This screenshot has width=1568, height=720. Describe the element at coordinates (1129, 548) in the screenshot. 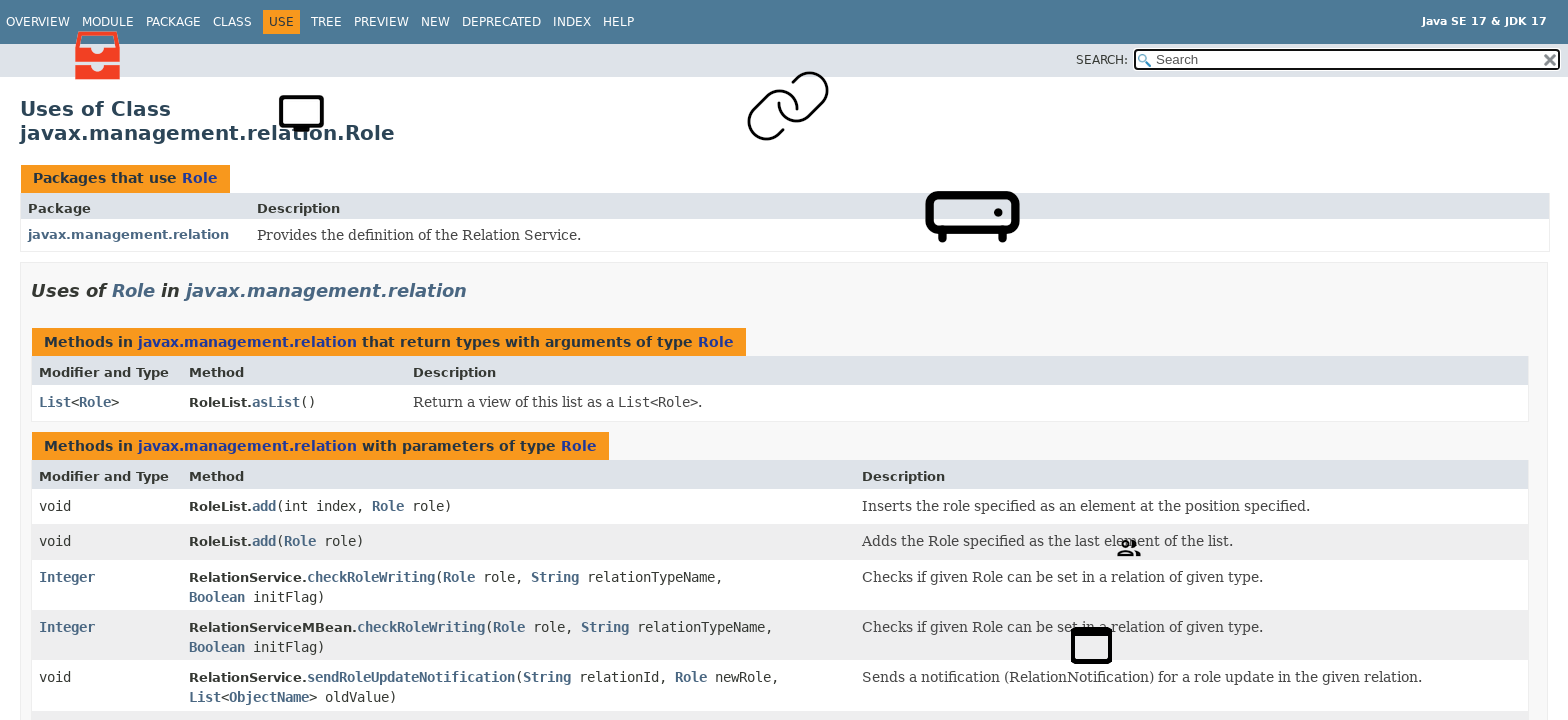

I see `view group members` at that location.